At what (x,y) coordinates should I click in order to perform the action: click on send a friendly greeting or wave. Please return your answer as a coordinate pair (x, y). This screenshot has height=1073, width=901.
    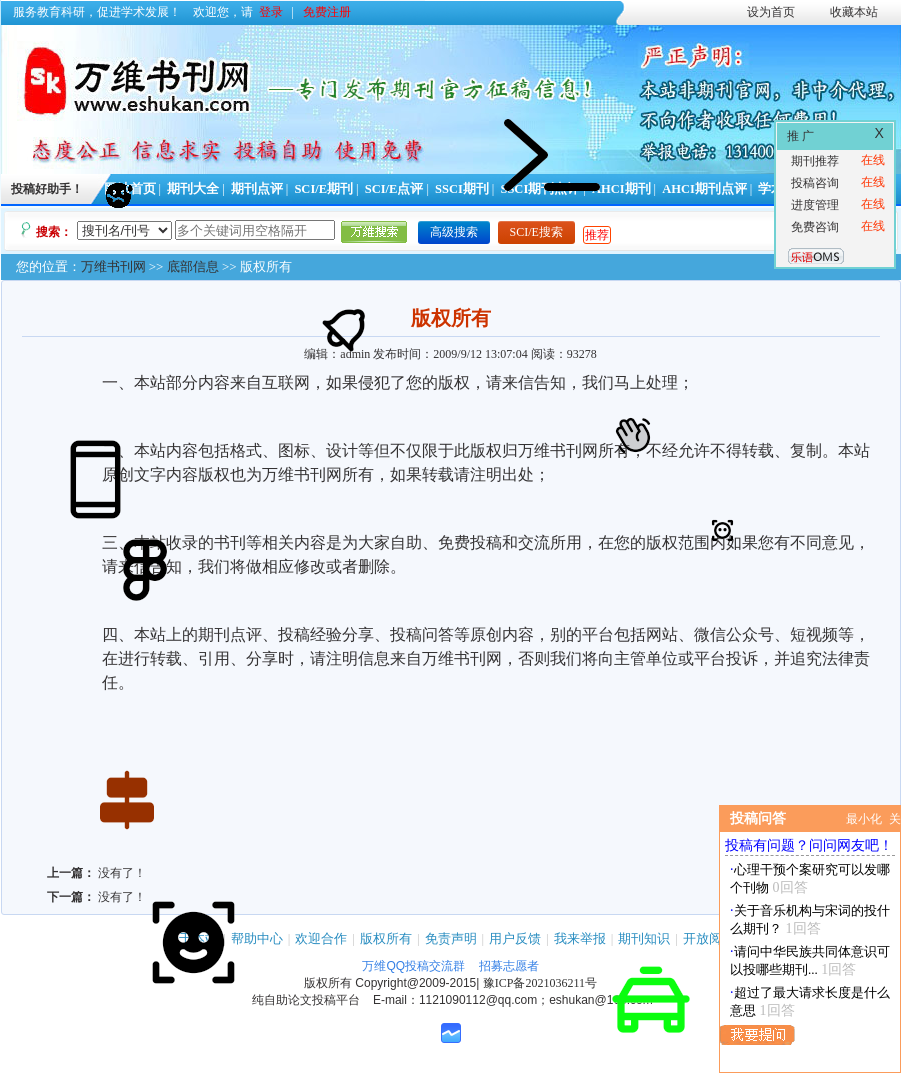
    Looking at the image, I should click on (633, 435).